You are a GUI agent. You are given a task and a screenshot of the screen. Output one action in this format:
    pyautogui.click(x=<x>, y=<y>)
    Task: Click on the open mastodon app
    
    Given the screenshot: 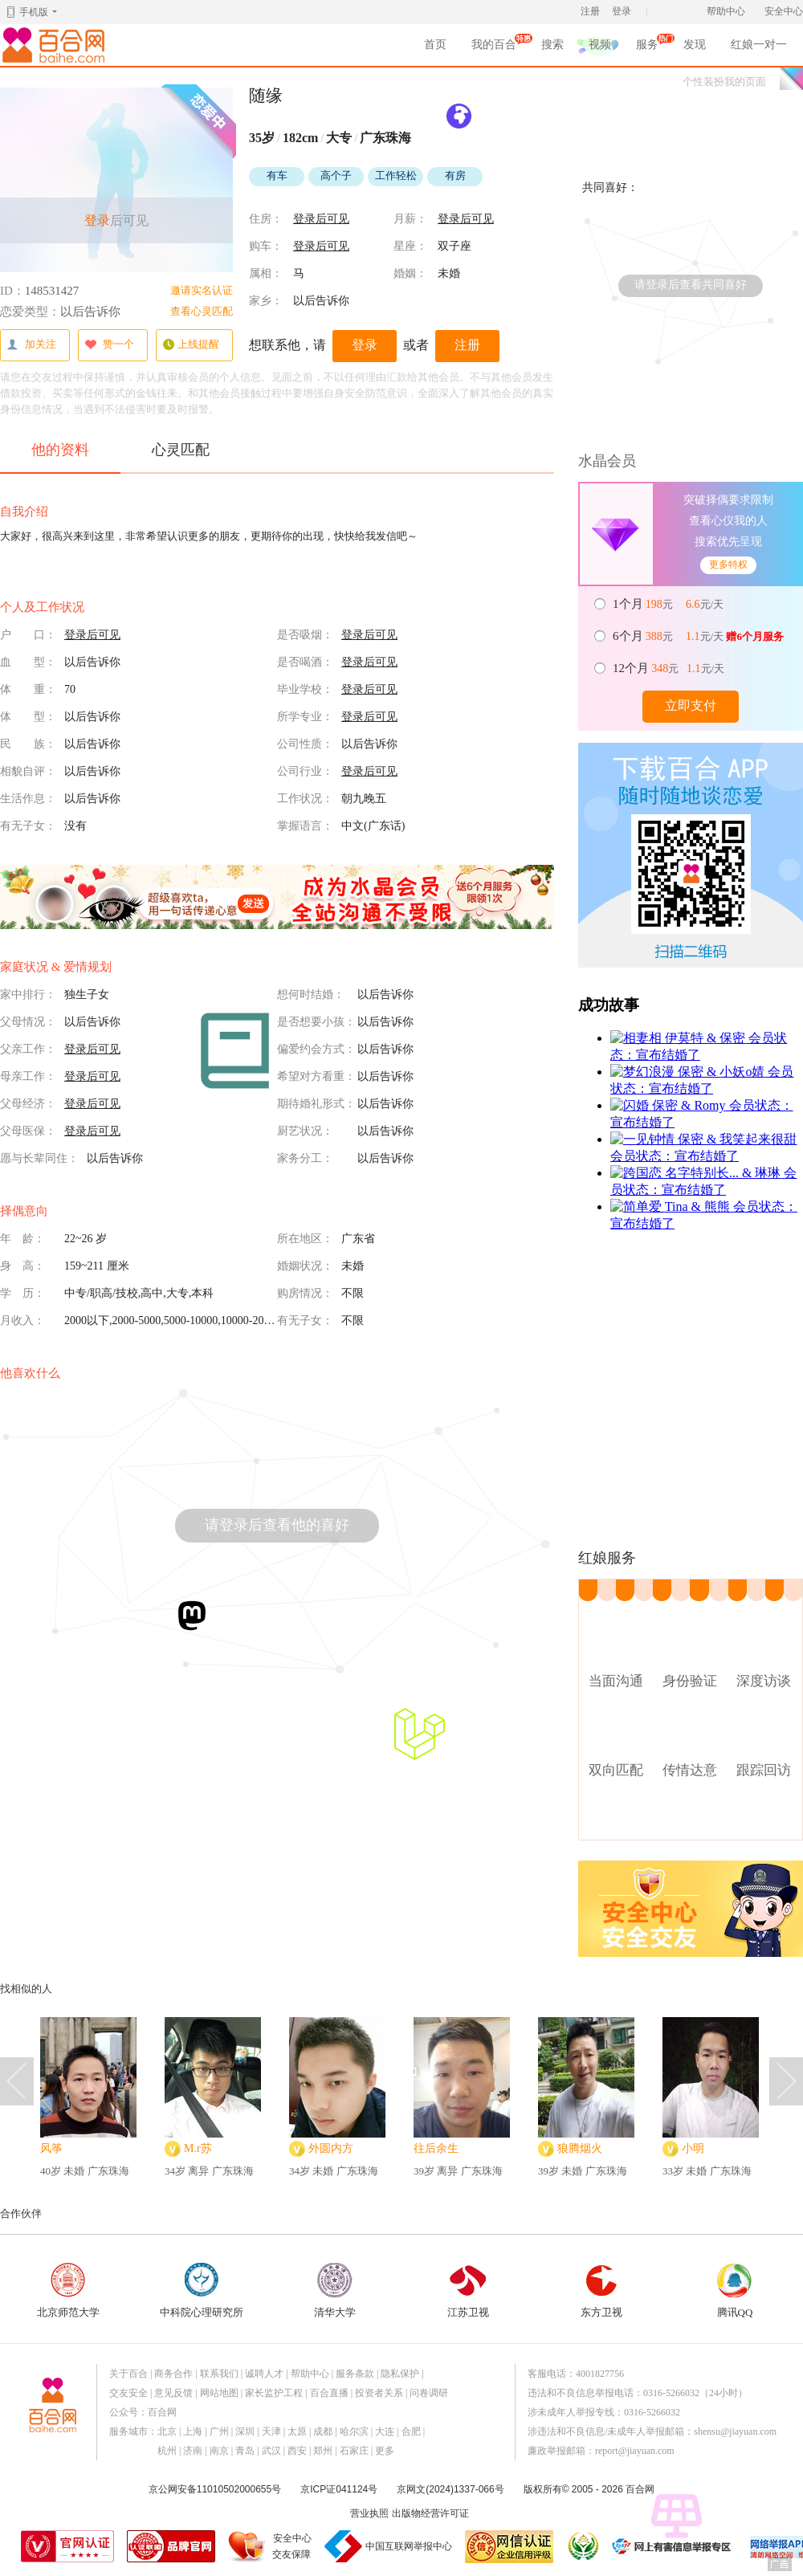 What is the action you would take?
    pyautogui.click(x=192, y=1616)
    